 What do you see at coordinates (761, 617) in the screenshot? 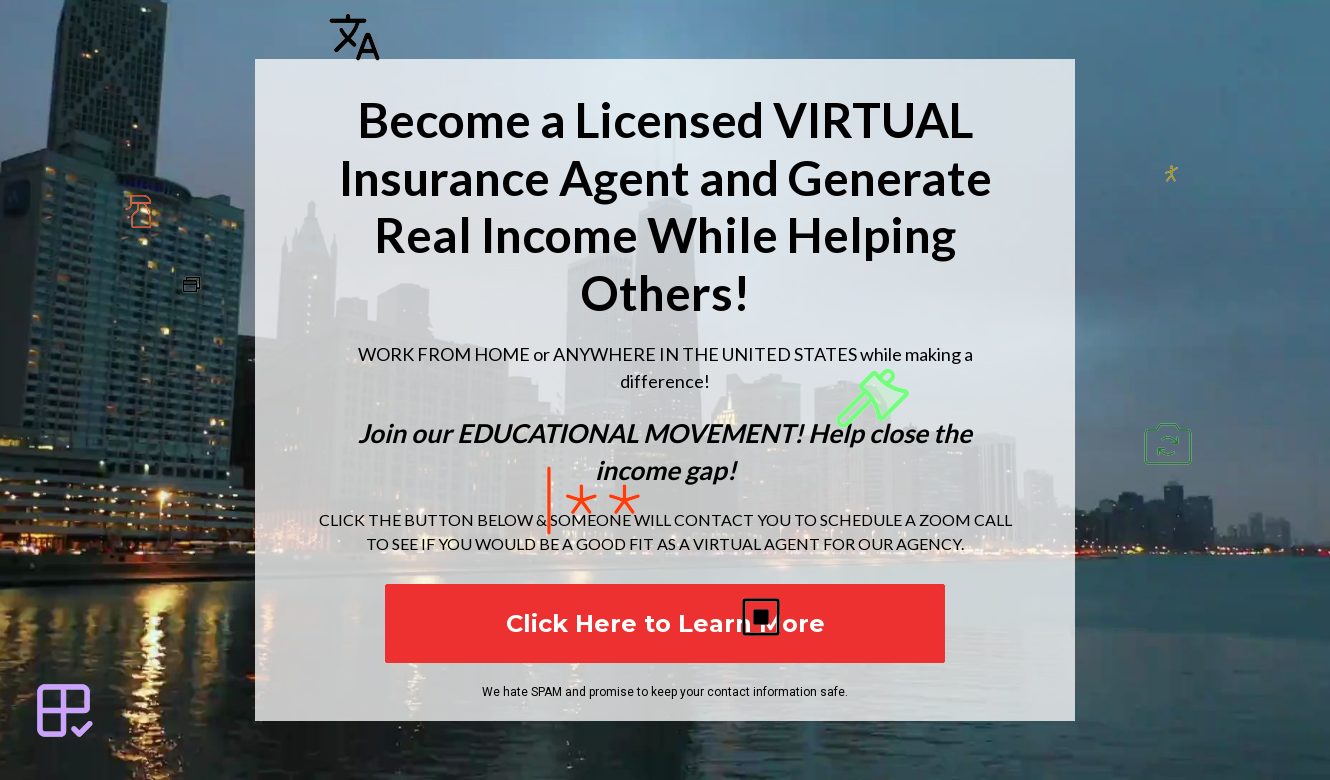
I see `stop or halt media playback` at bounding box center [761, 617].